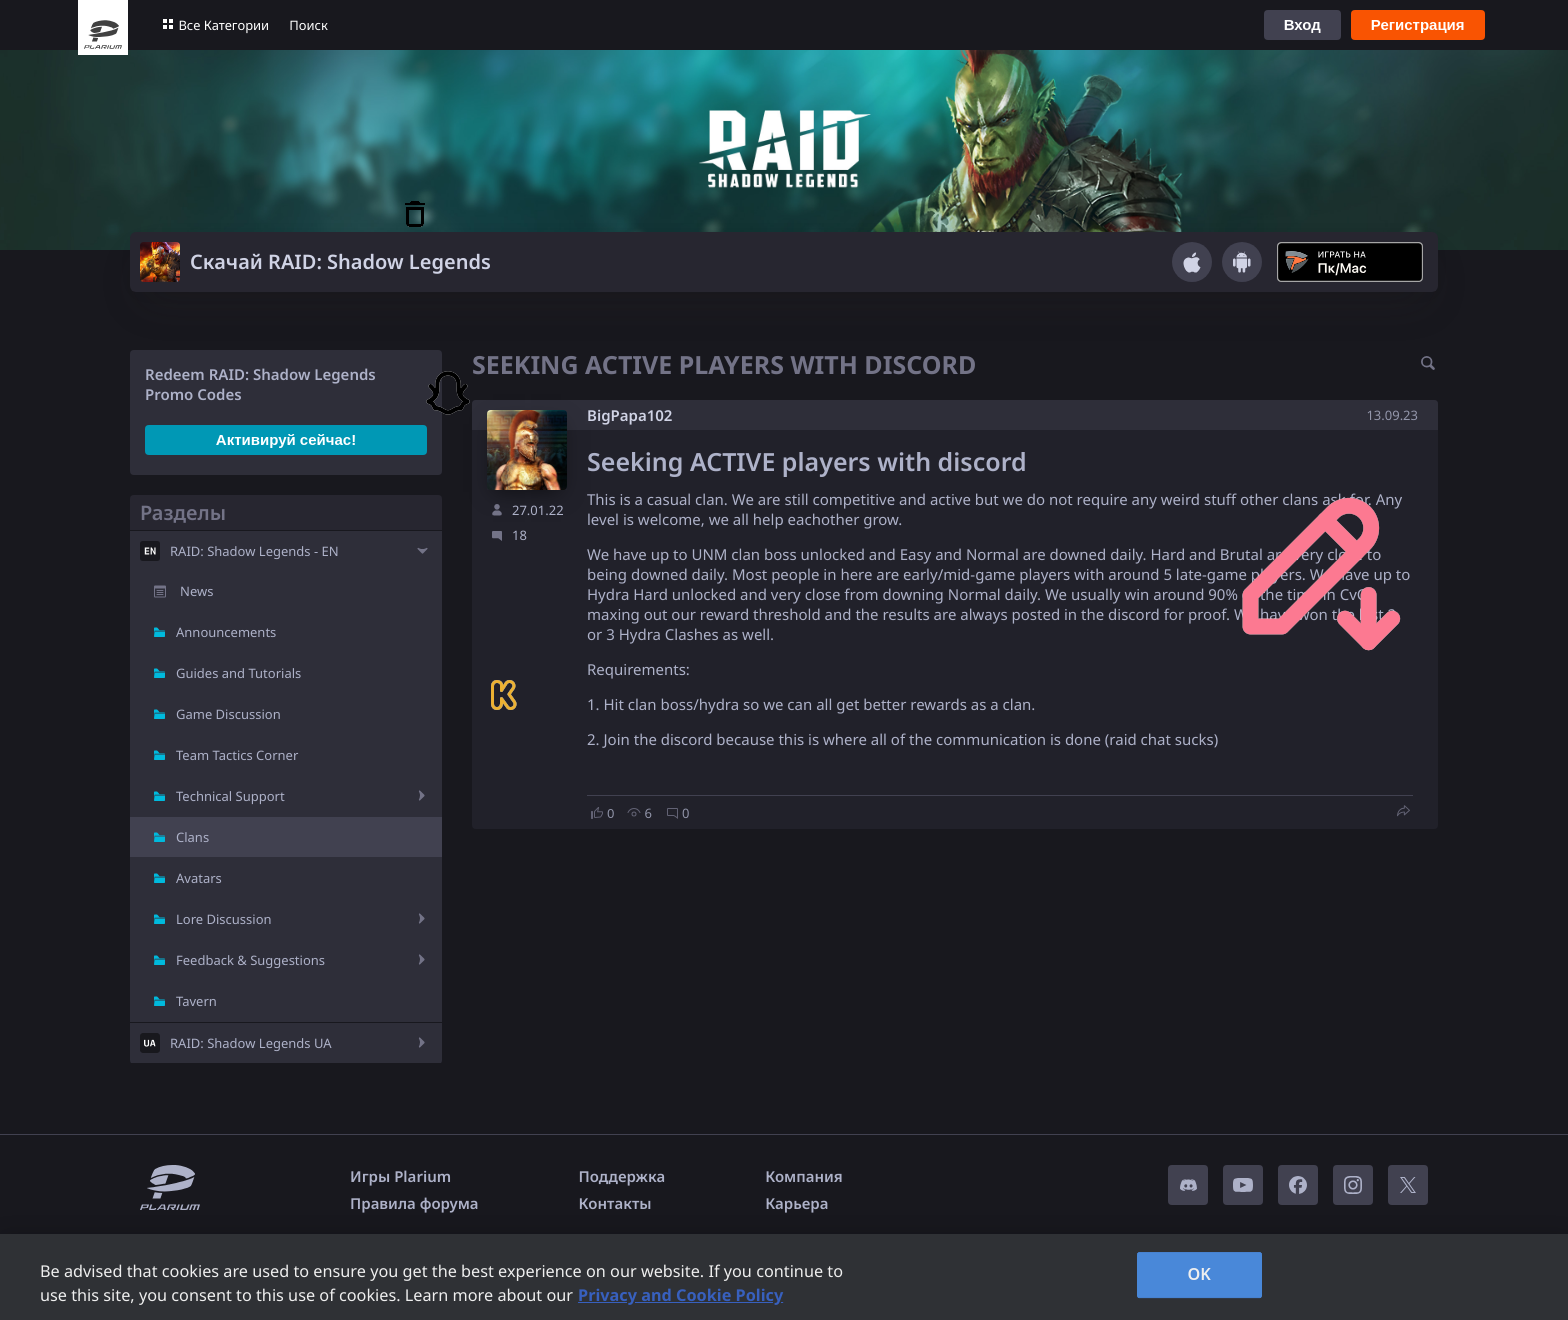 This screenshot has width=1568, height=1320. Describe the element at coordinates (415, 214) in the screenshot. I see `delete selected item` at that location.